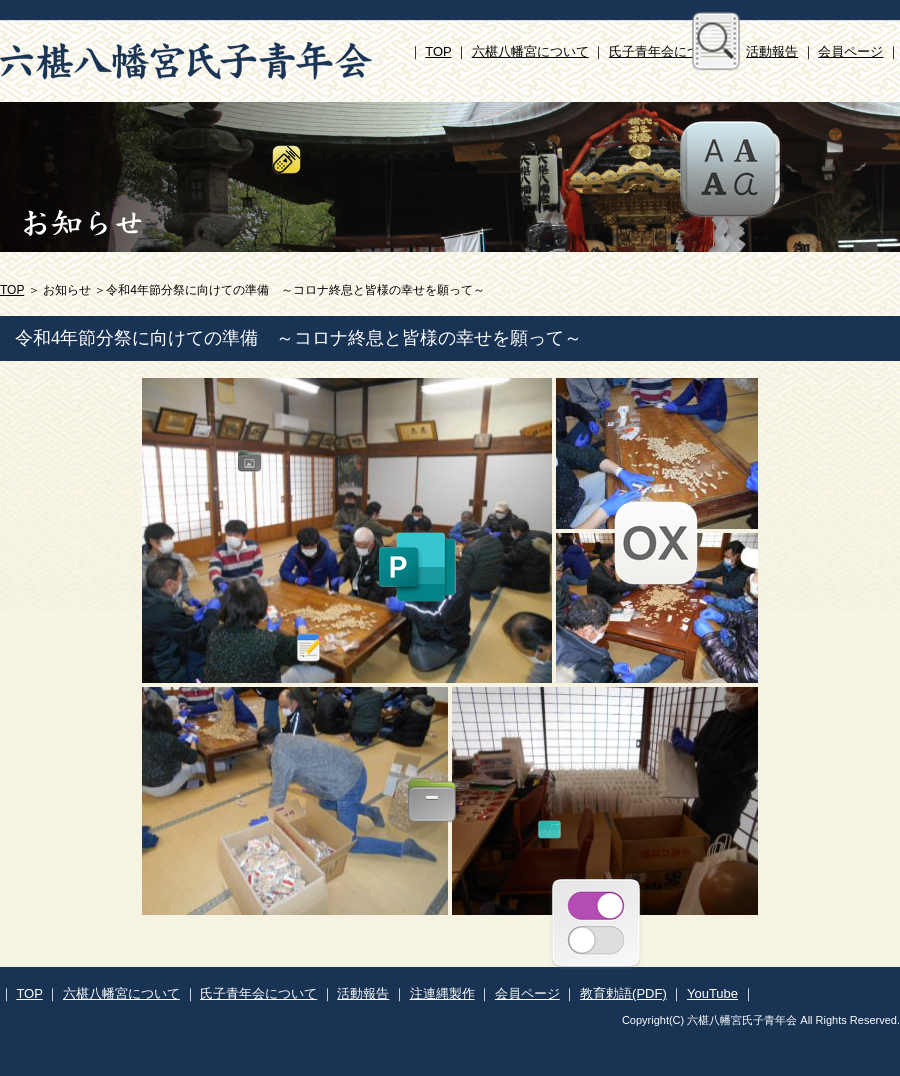  What do you see at coordinates (549, 829) in the screenshot?
I see `open GNOME Usage system monitor app` at bounding box center [549, 829].